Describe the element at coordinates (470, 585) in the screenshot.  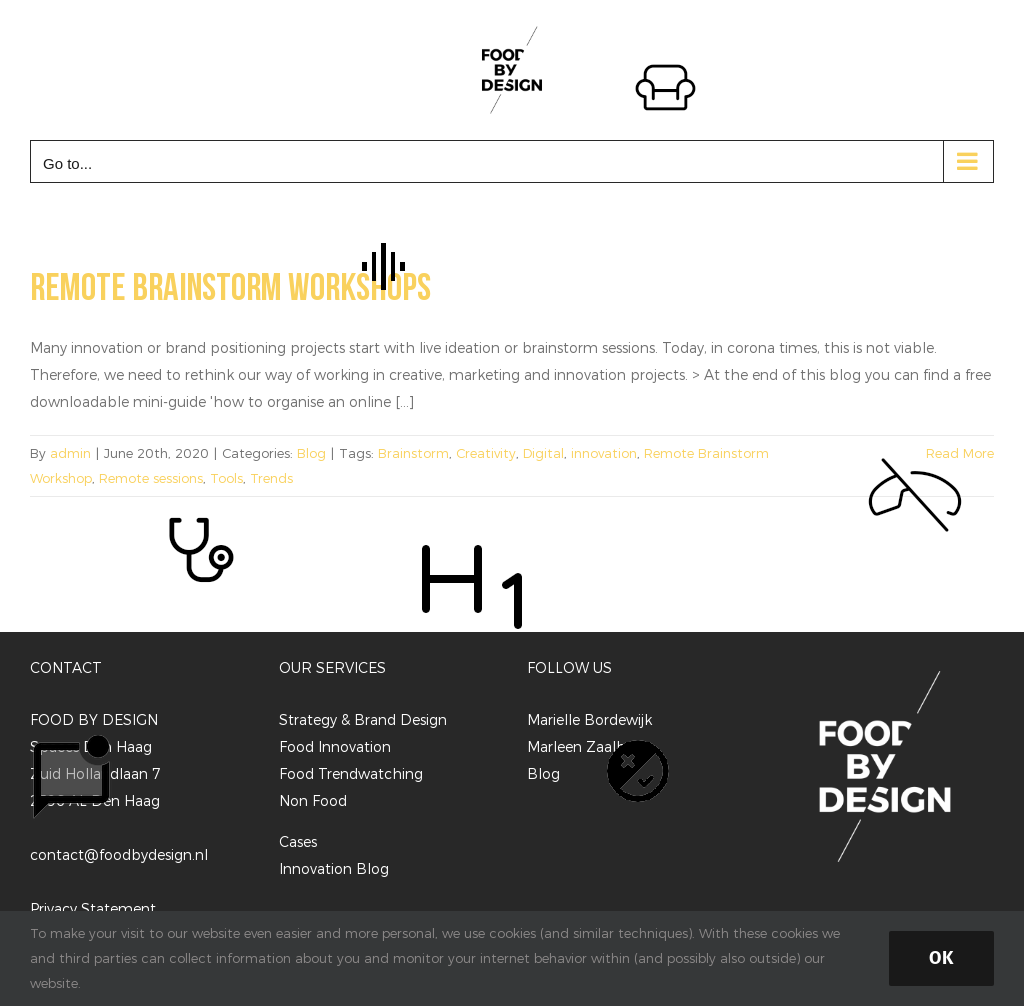
I see `format text as heading level 1` at that location.